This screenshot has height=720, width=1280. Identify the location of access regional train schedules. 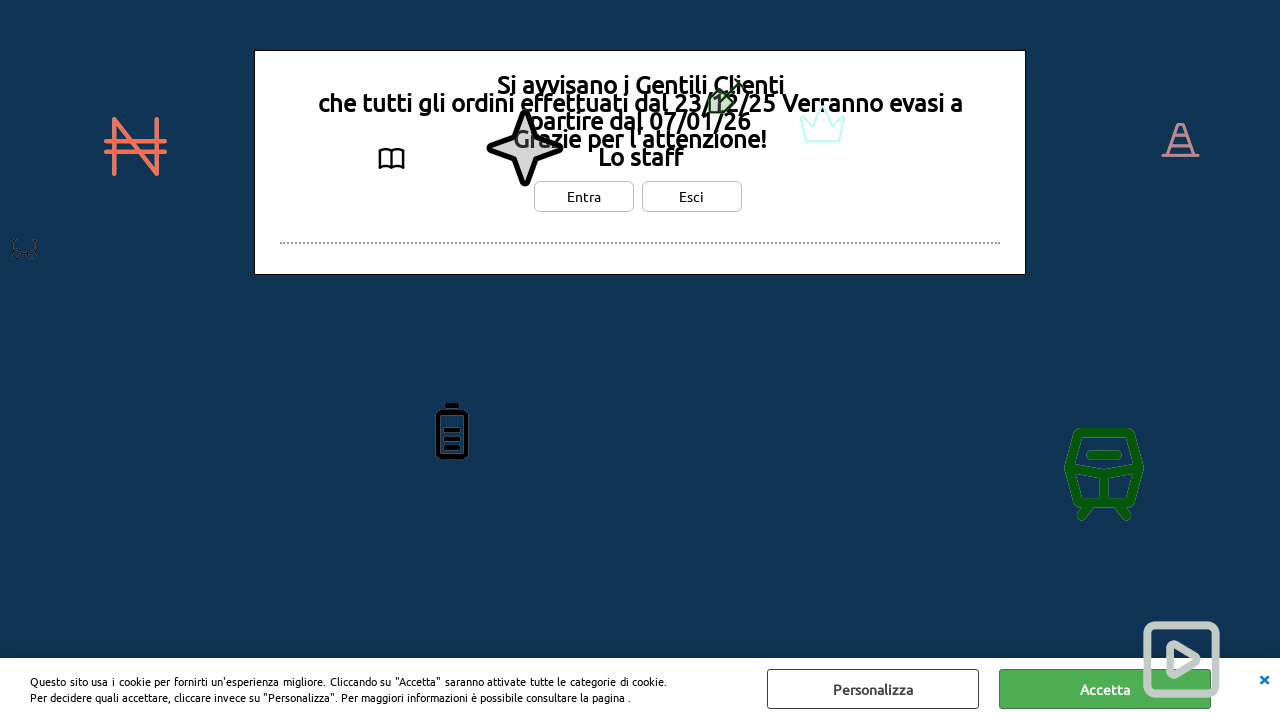
(1104, 471).